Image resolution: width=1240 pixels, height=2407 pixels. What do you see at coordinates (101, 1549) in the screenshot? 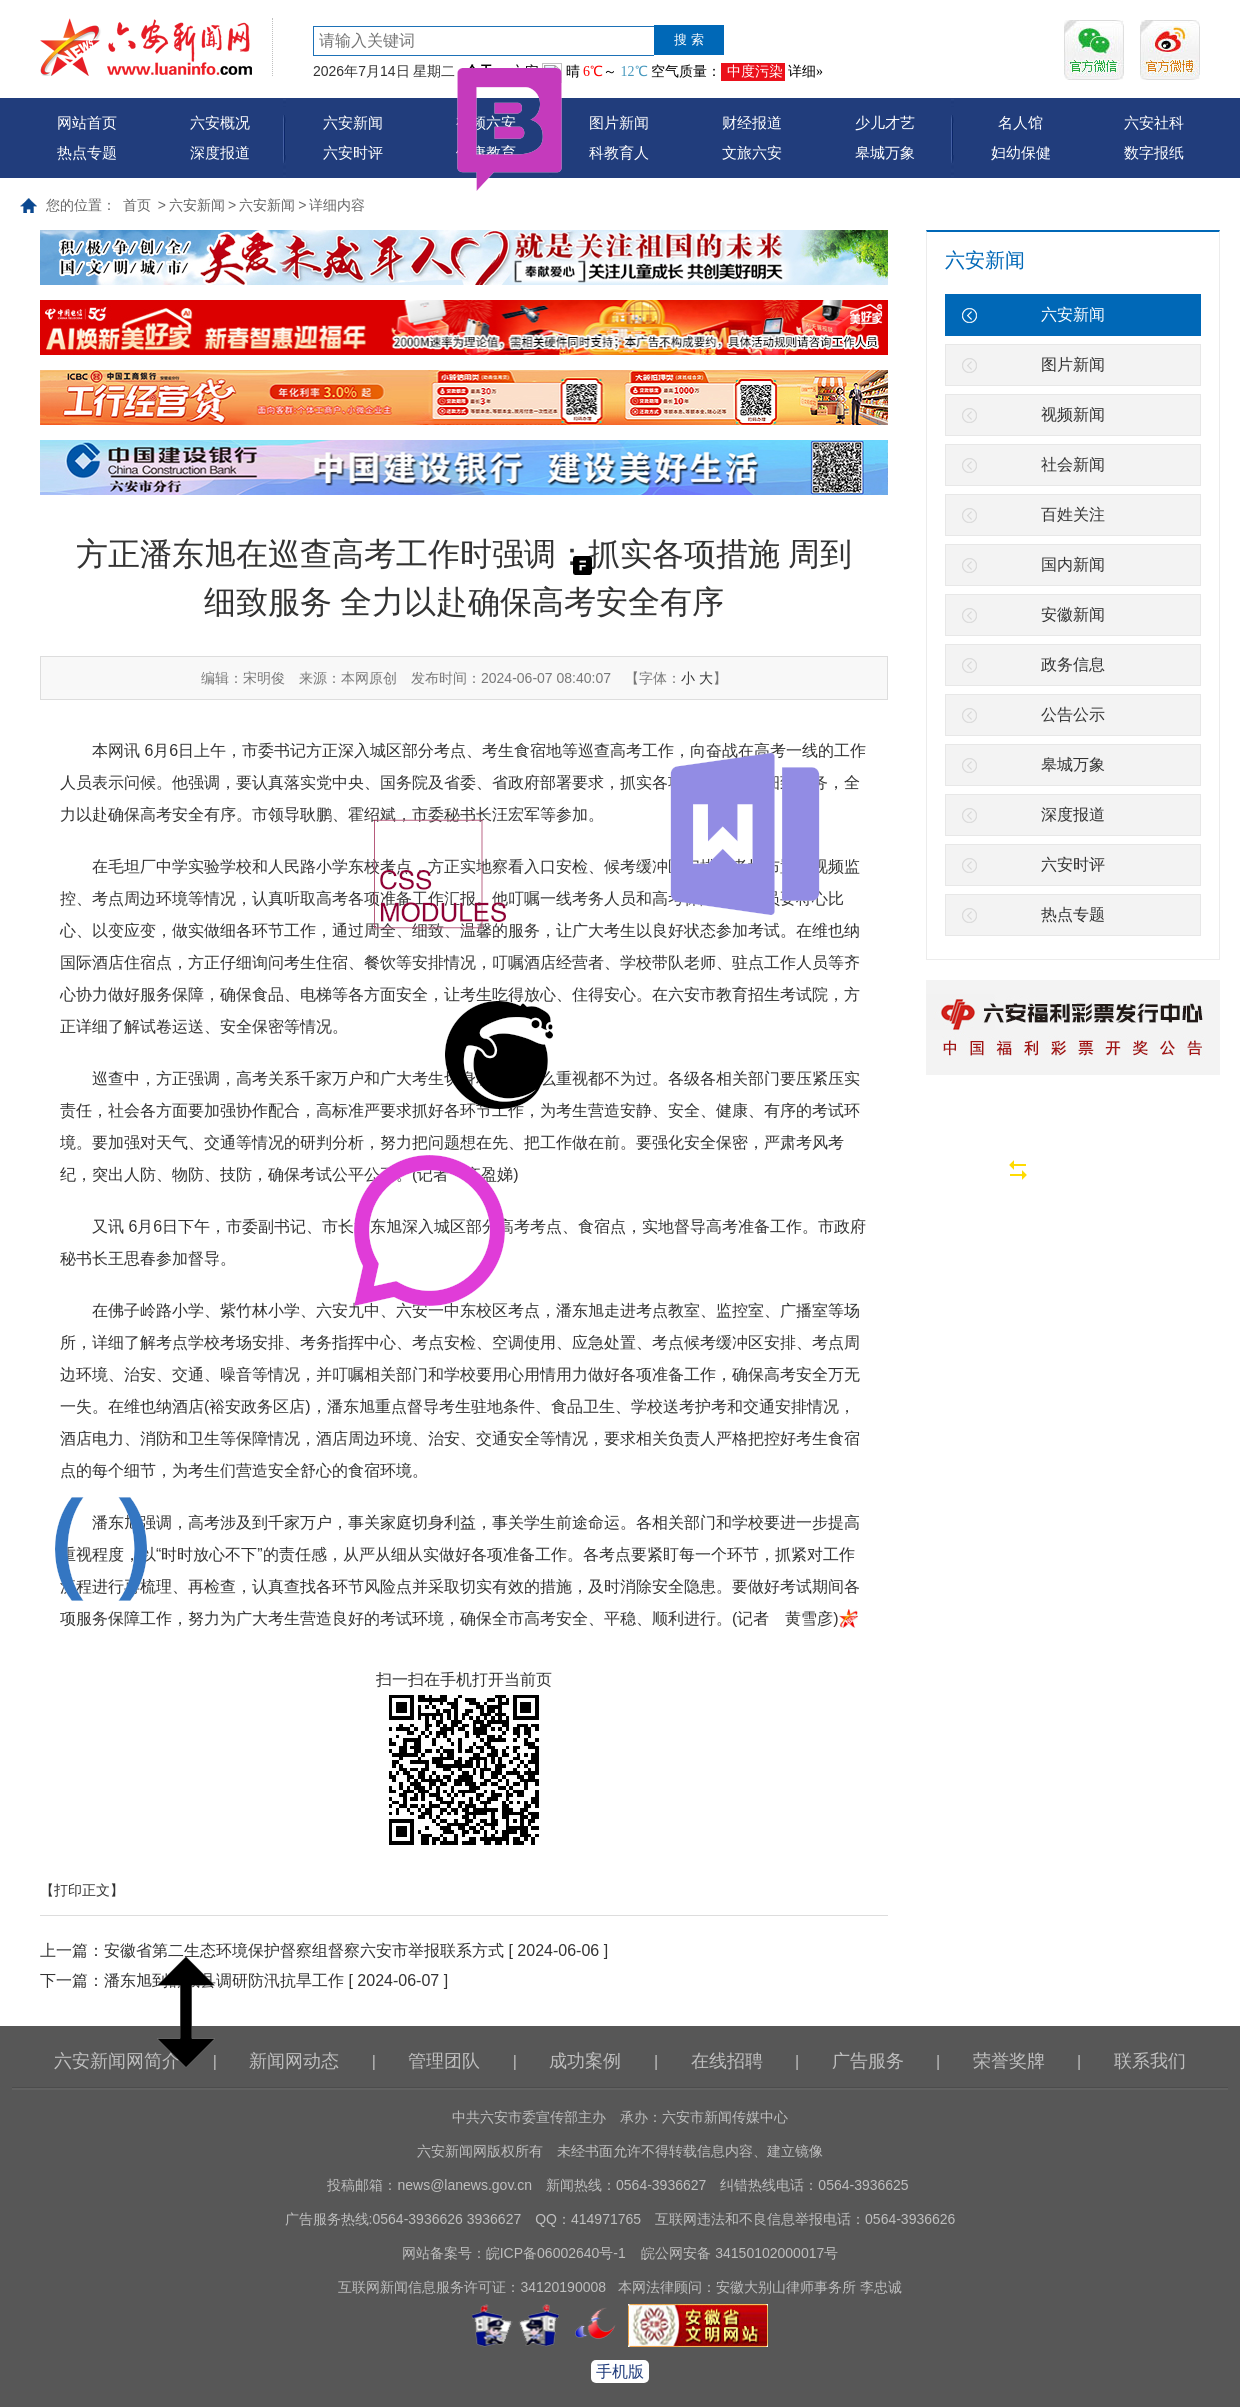
I see `indicates code or programming-related content` at bounding box center [101, 1549].